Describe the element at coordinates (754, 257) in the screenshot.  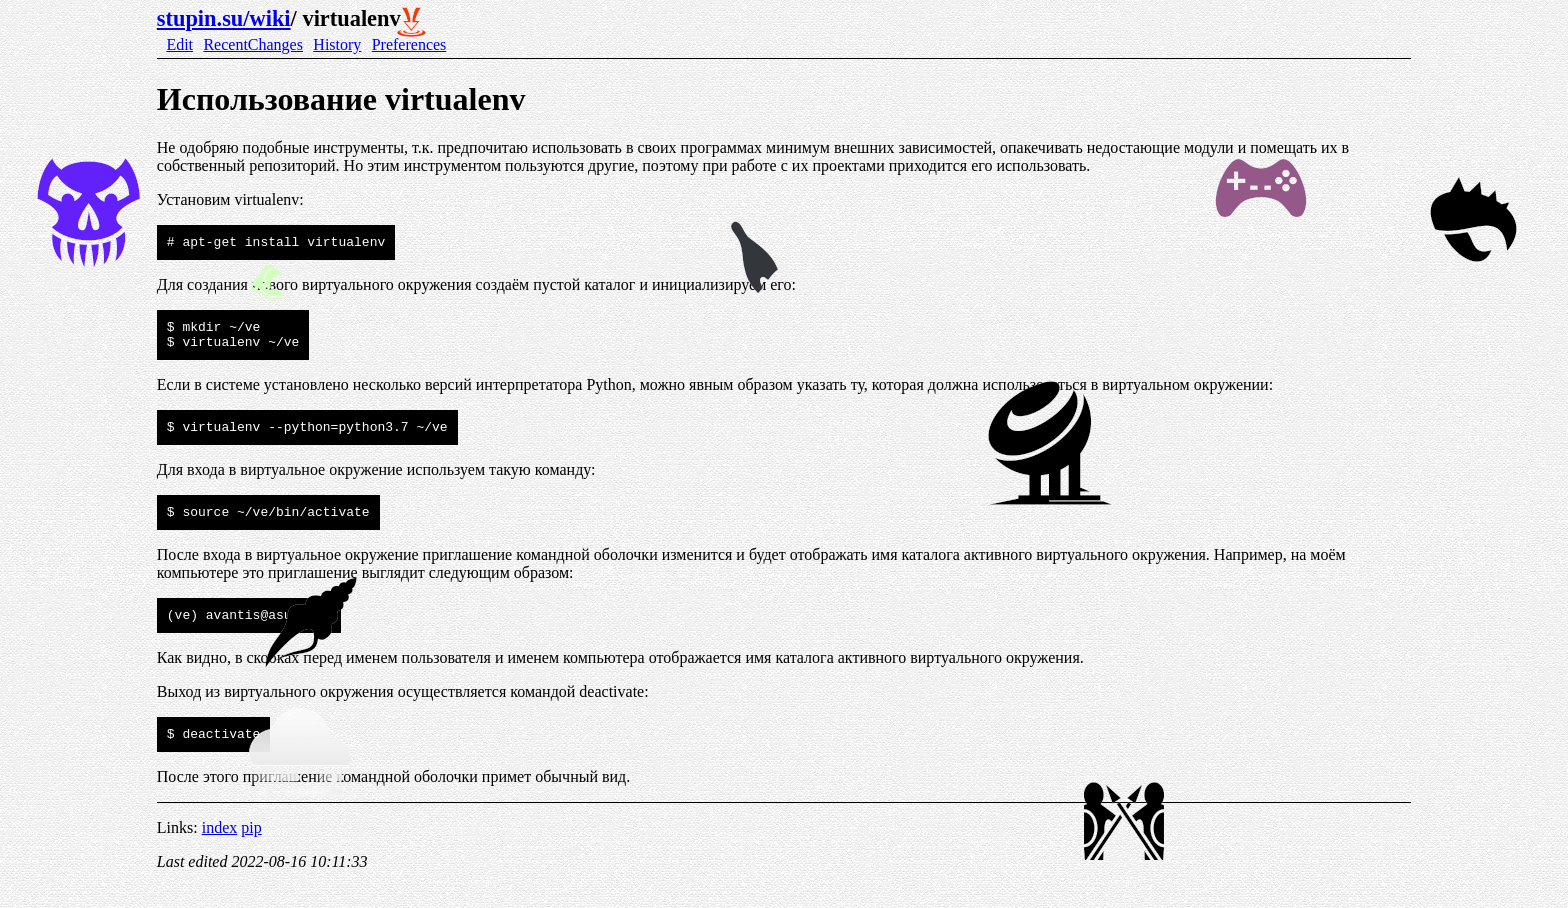
I see `select the white crown of upper egypt` at that location.